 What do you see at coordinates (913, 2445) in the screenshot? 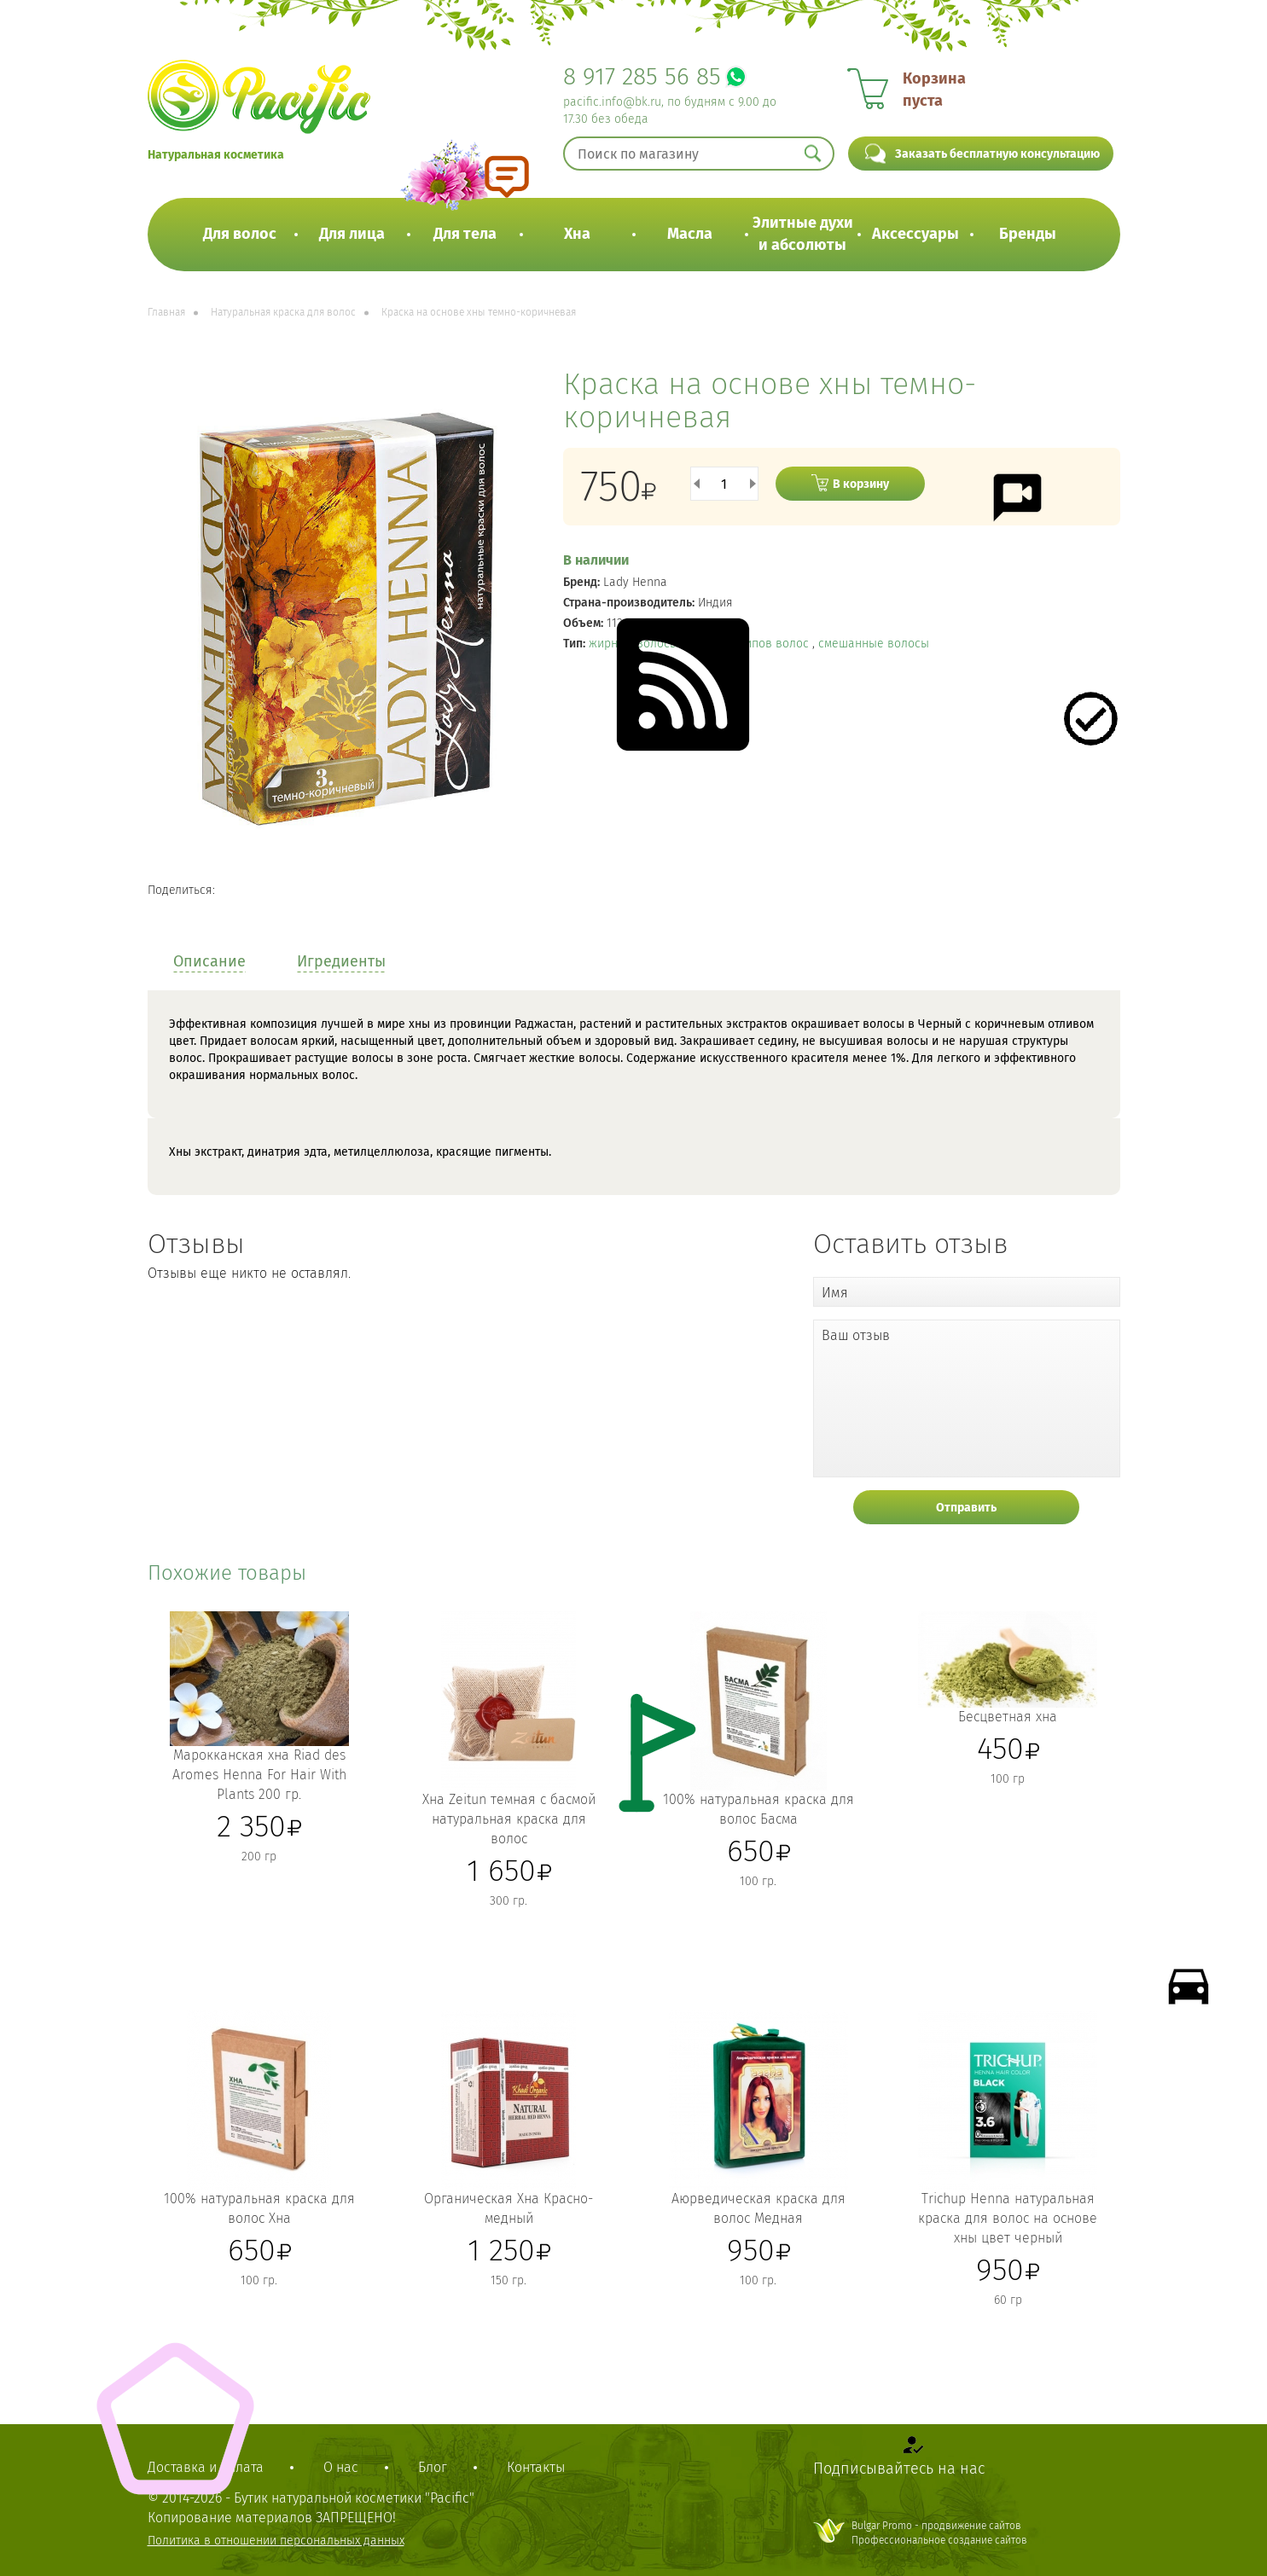
I see `verify or approve a user account` at bounding box center [913, 2445].